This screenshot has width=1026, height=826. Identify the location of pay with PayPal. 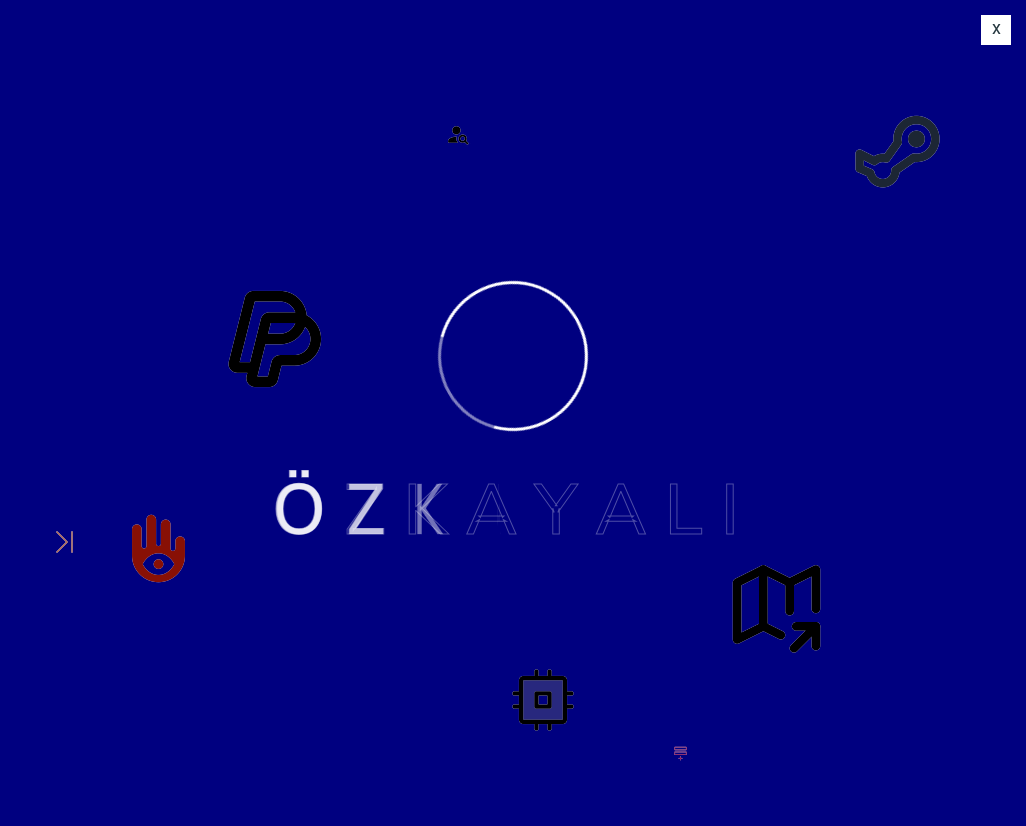
(273, 339).